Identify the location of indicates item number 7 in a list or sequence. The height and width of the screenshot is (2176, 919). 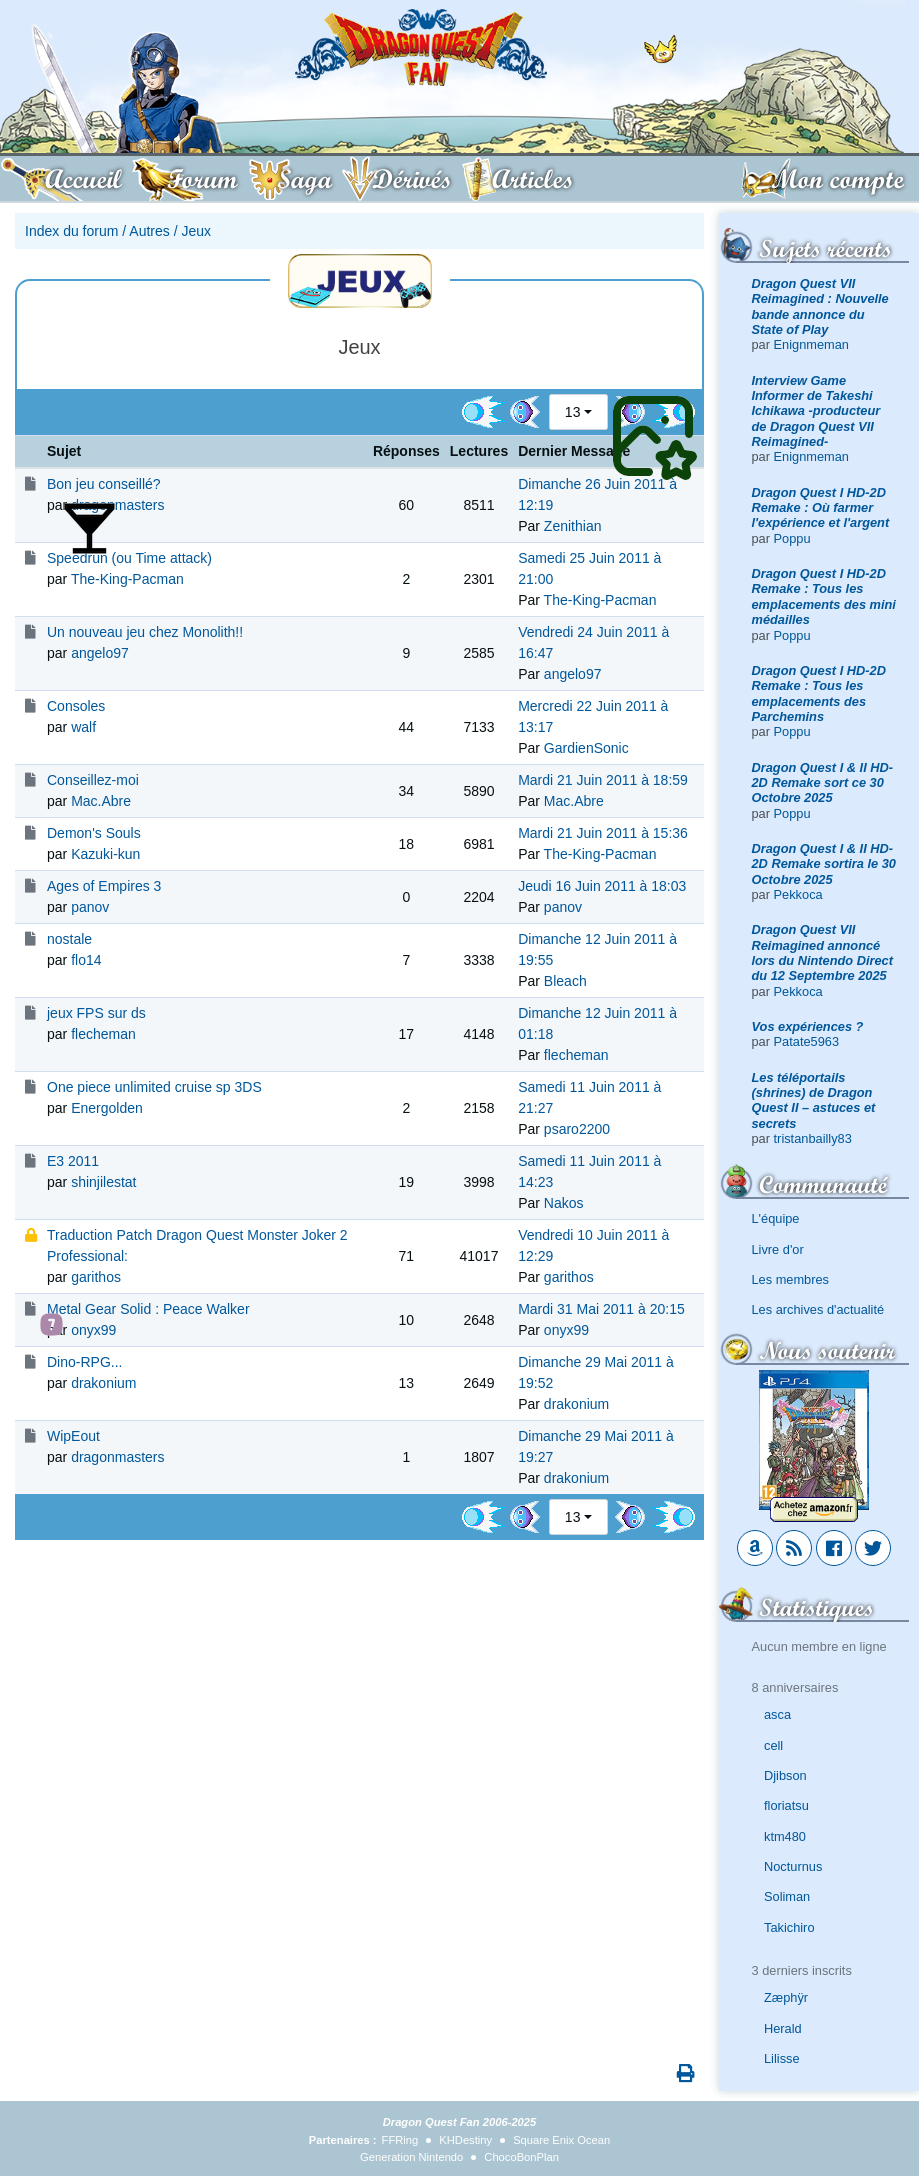
(51, 1324).